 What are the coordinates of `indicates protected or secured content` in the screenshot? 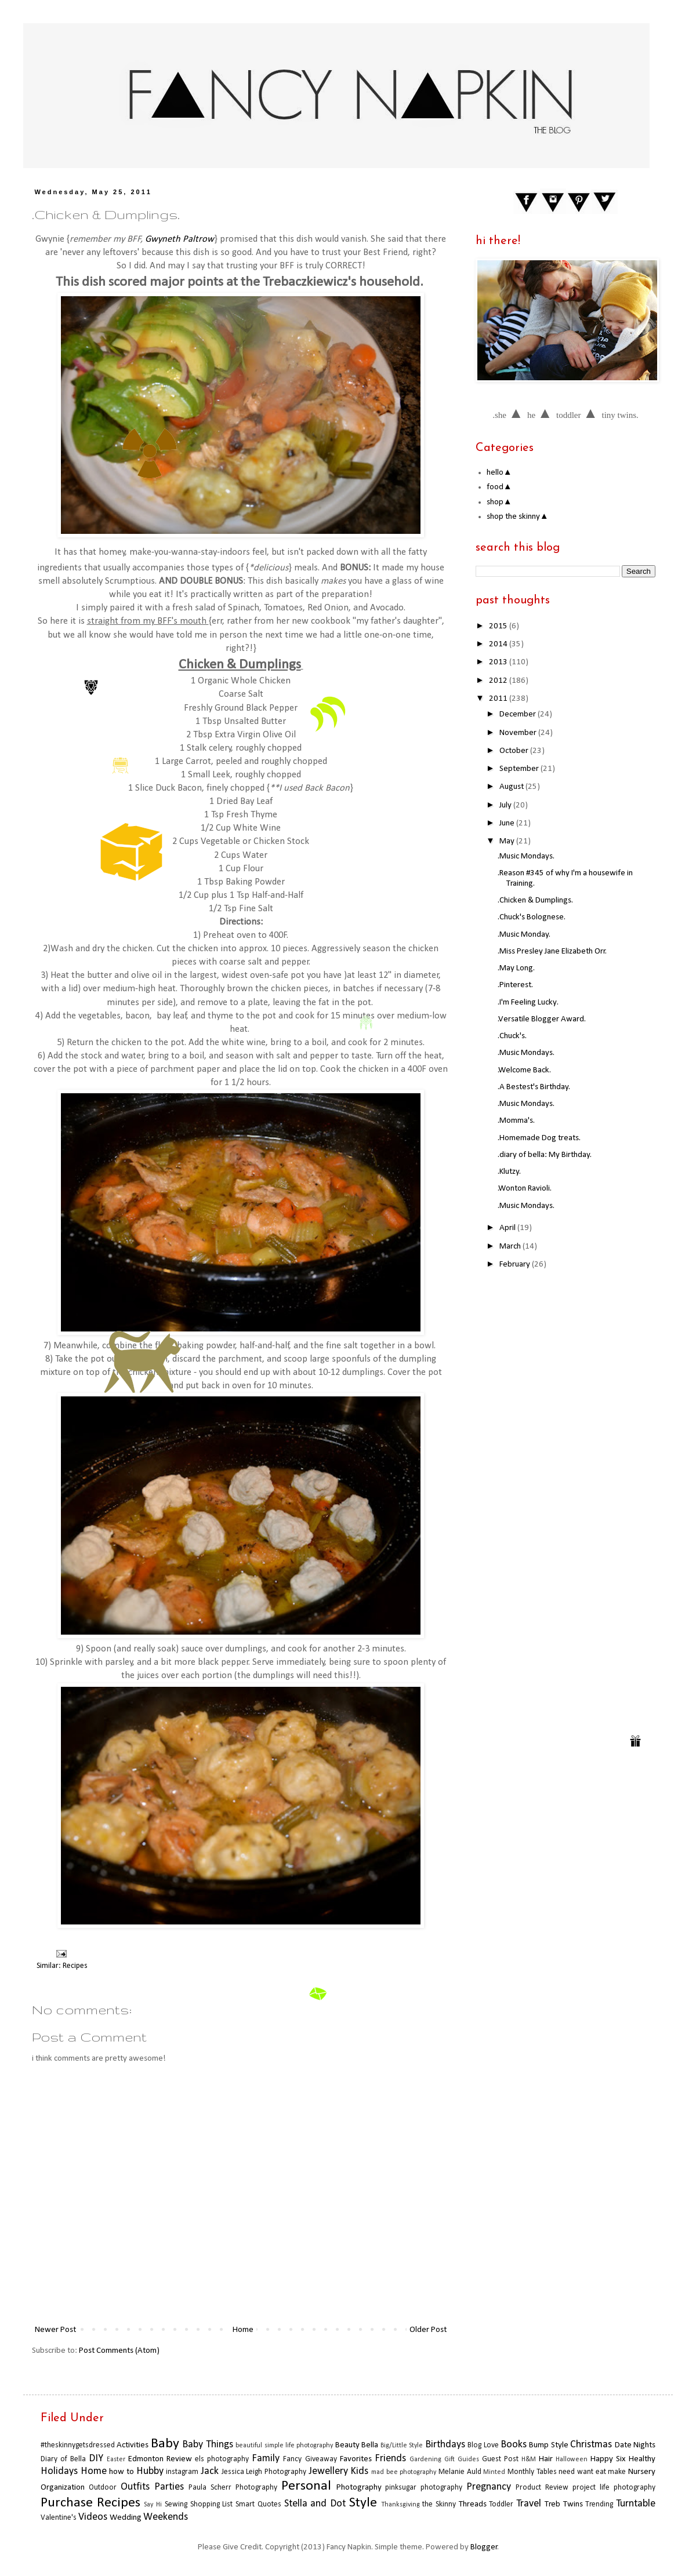 It's located at (91, 687).